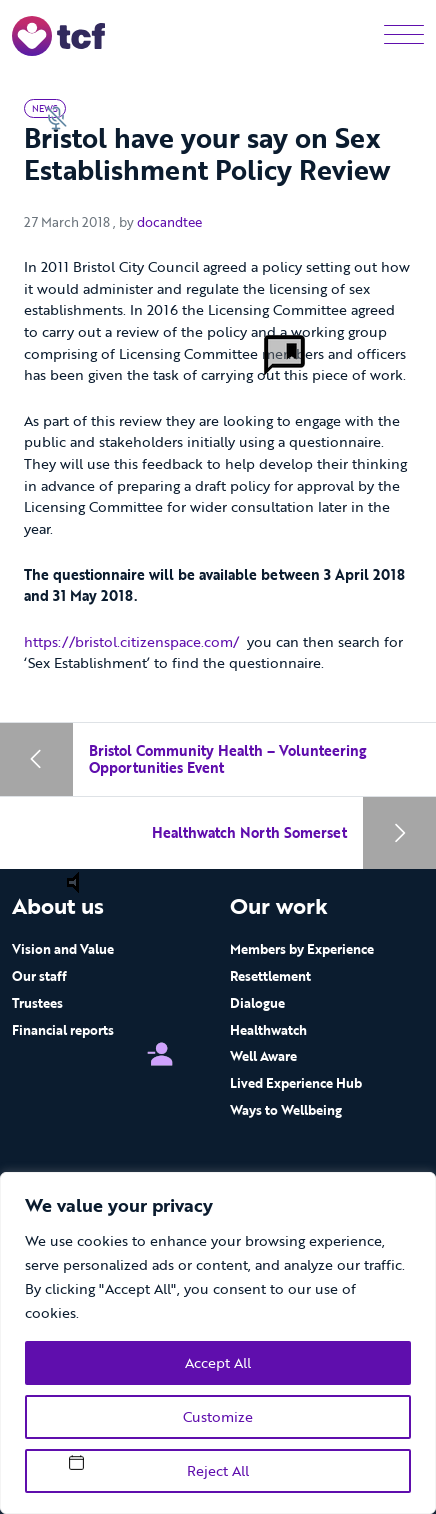  Describe the element at coordinates (76, 1462) in the screenshot. I see `view empty calendar or schedule` at that location.